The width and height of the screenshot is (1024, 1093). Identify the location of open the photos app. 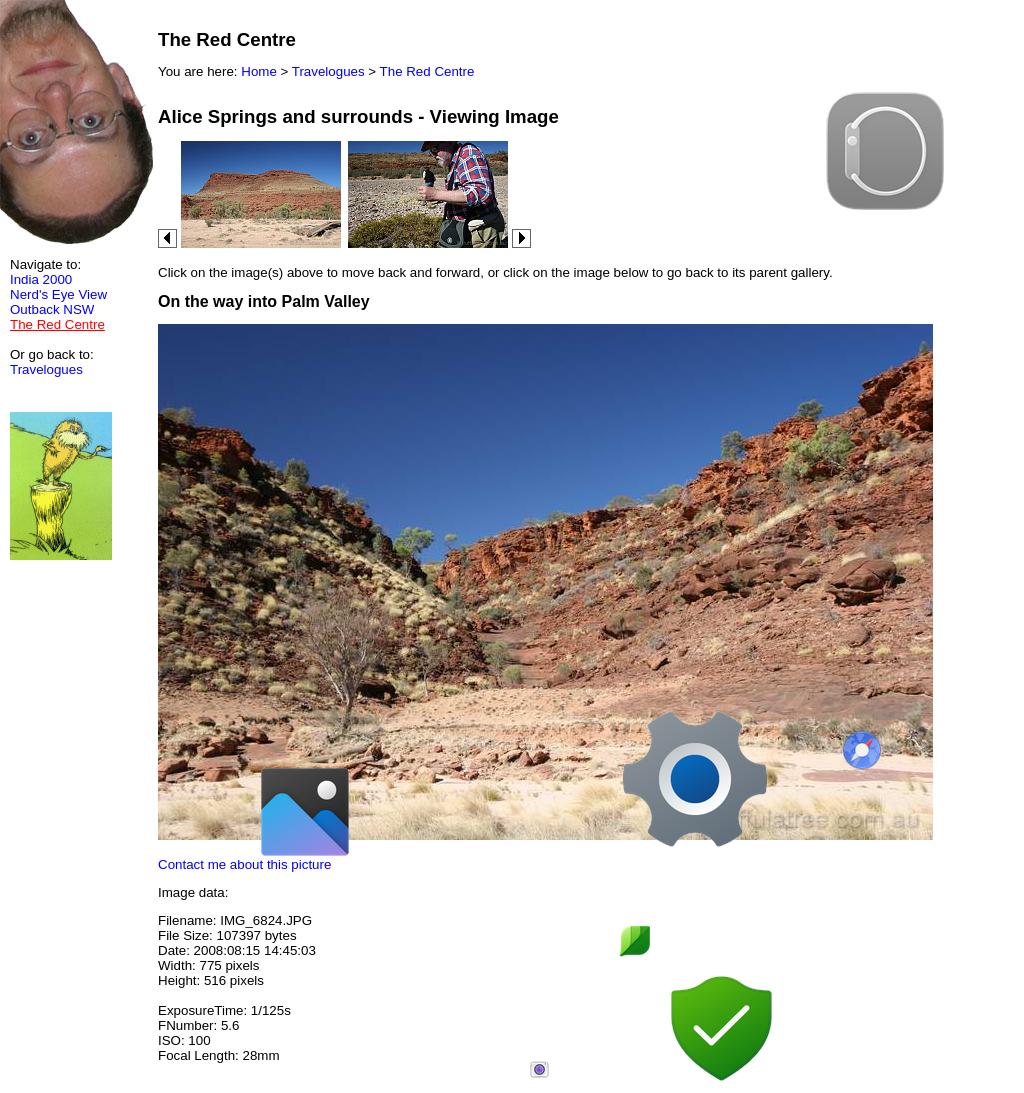
(305, 812).